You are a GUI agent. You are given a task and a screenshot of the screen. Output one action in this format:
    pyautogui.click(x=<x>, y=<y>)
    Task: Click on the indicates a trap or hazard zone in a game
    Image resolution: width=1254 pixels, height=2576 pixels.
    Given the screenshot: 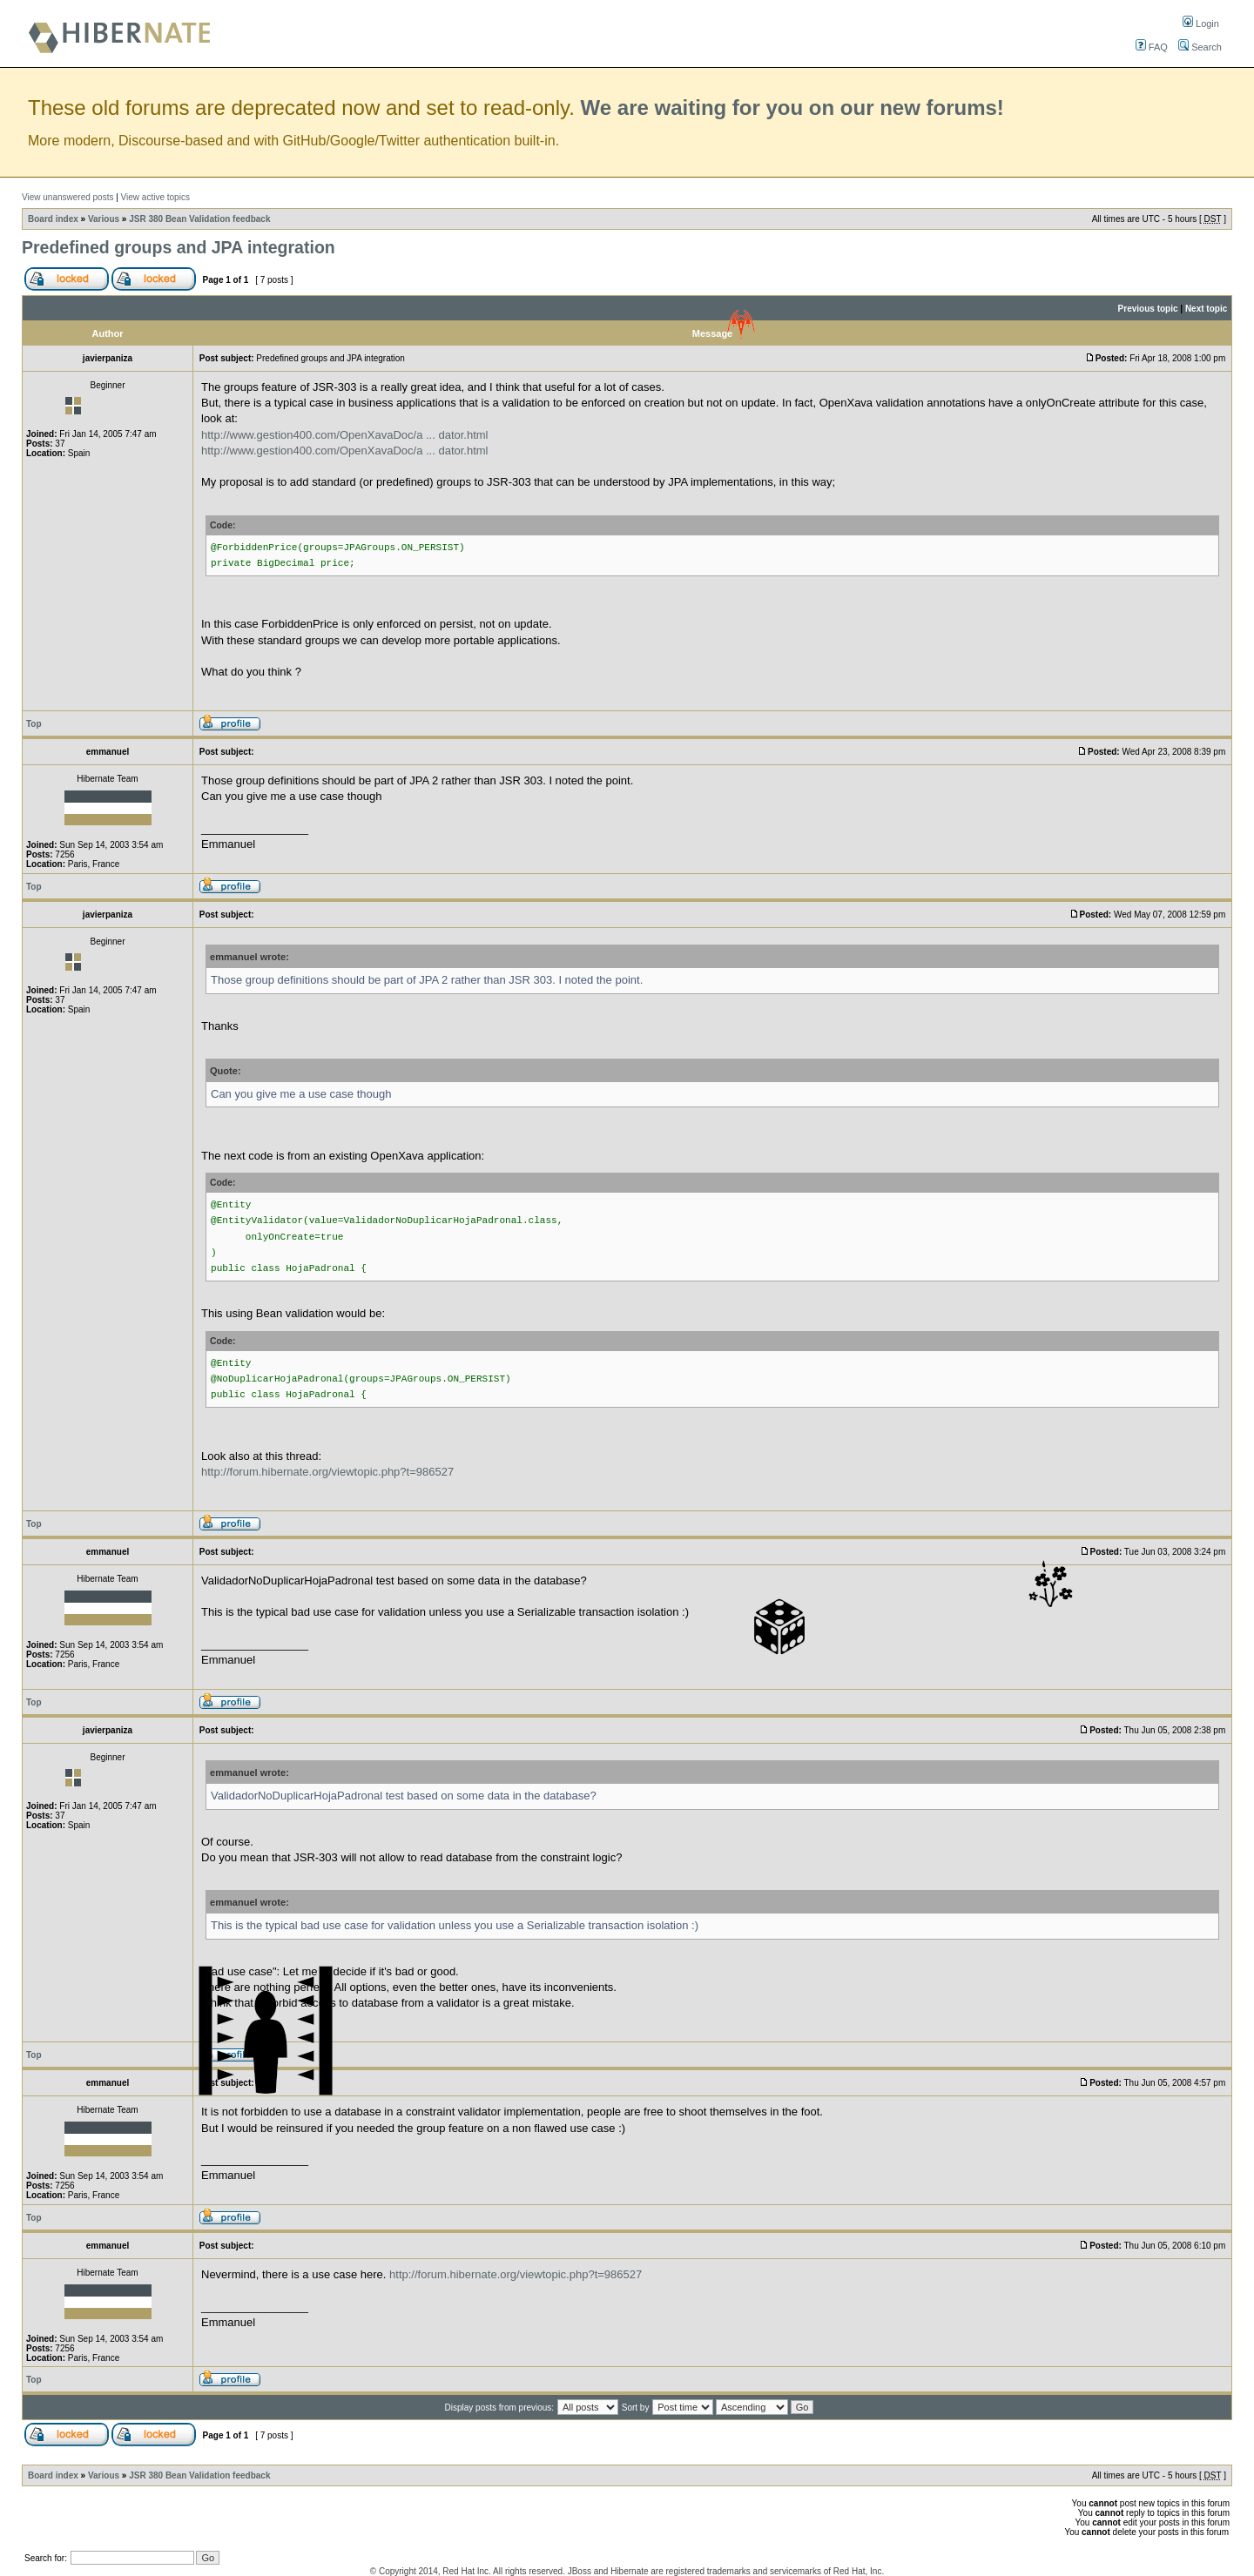 What is the action you would take?
    pyautogui.click(x=266, y=2028)
    